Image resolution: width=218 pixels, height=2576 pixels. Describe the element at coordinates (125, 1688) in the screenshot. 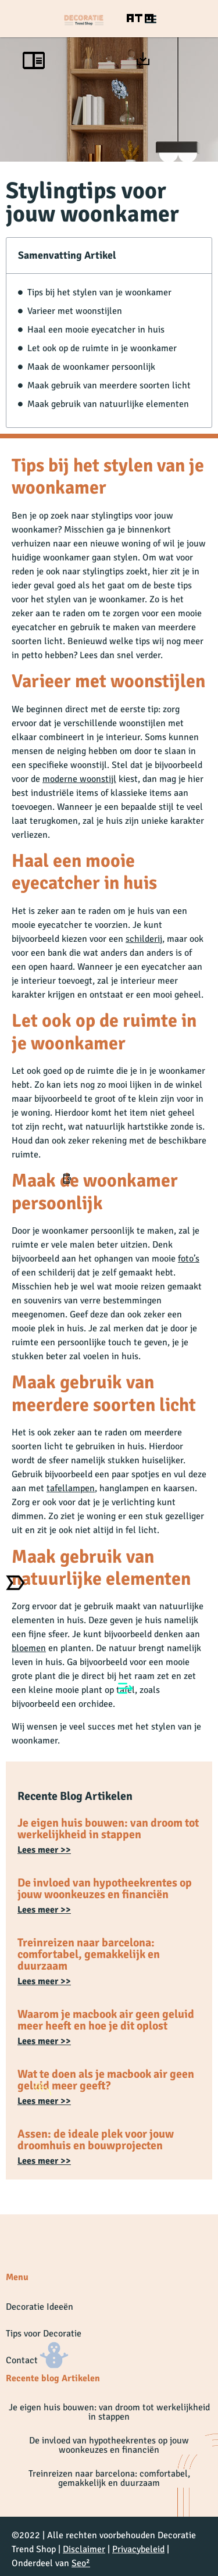

I see `disable text wrapping in editor` at that location.